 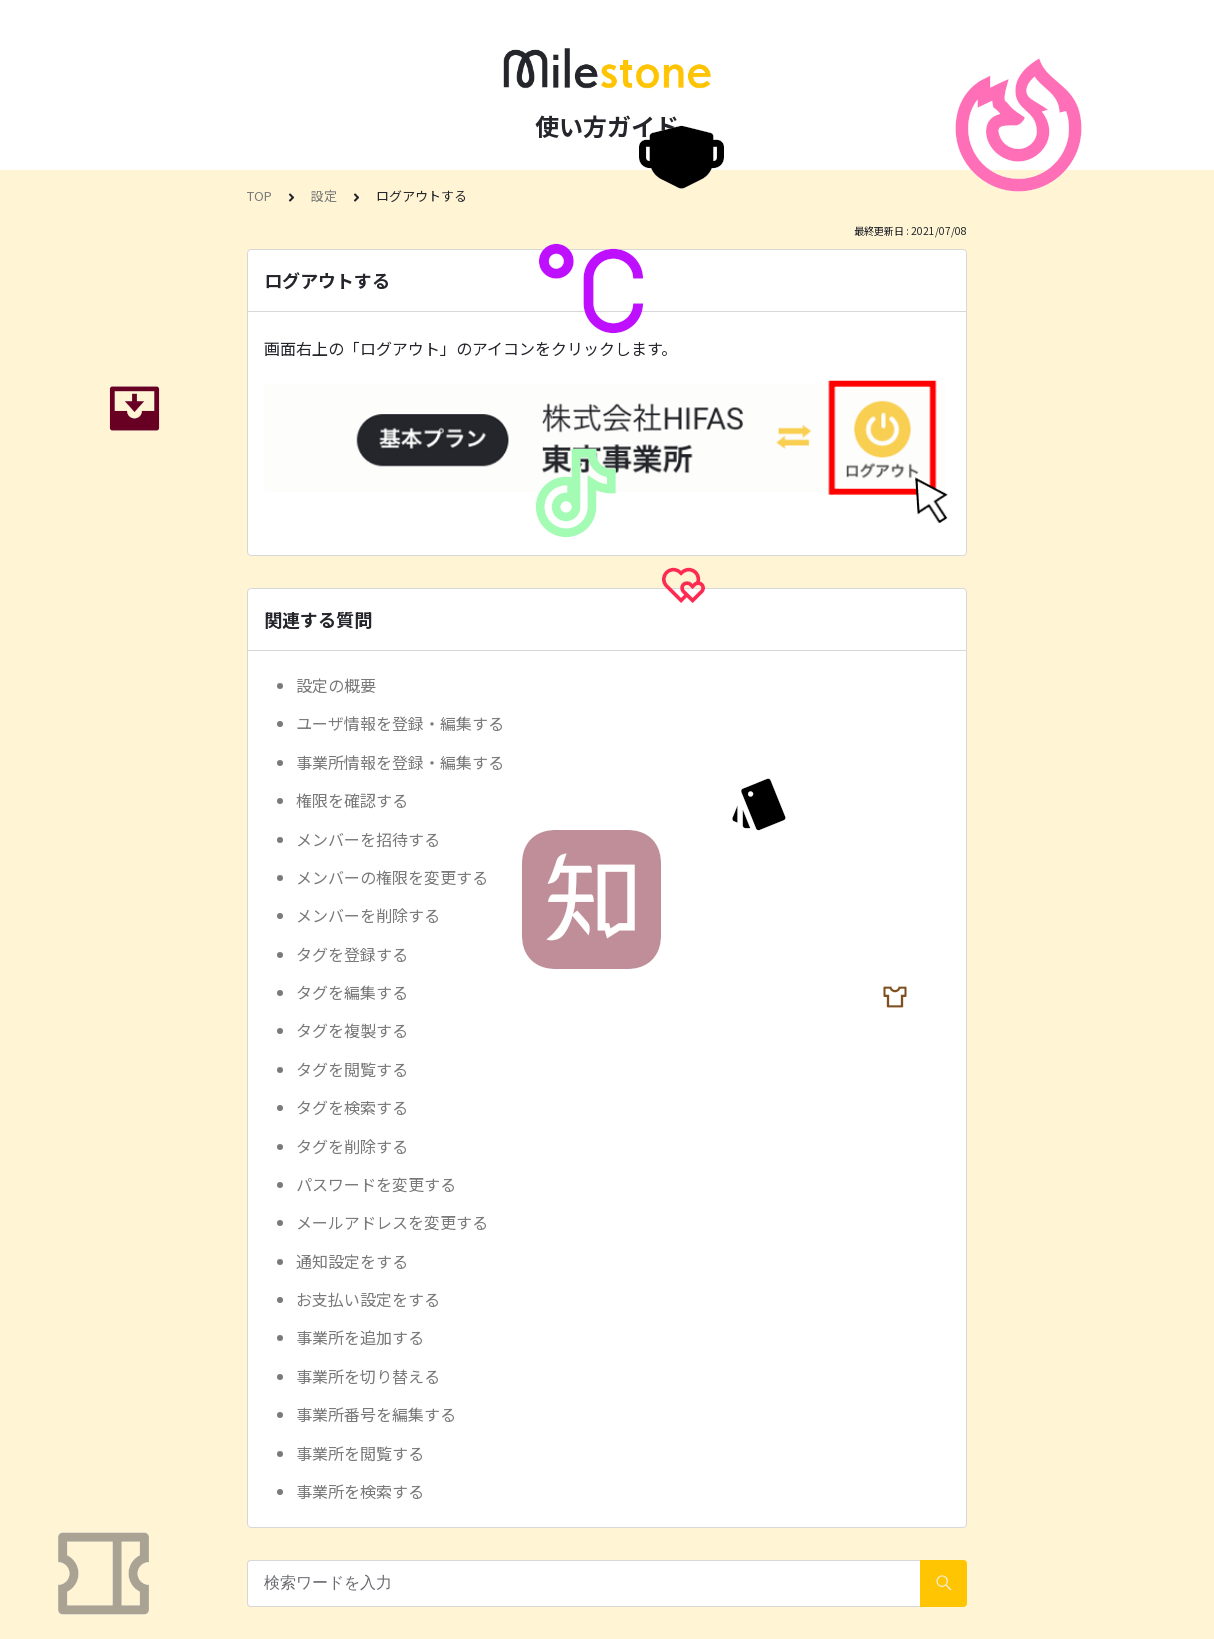 What do you see at coordinates (895, 997) in the screenshot?
I see `browse clothing or apparel items` at bounding box center [895, 997].